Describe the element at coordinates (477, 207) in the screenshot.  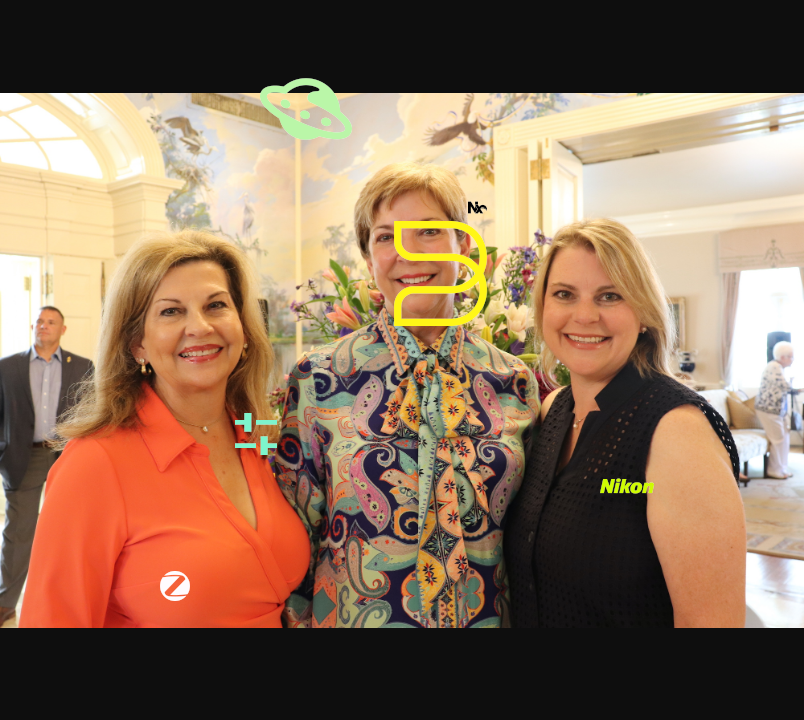
I see `nx build system logo` at that location.